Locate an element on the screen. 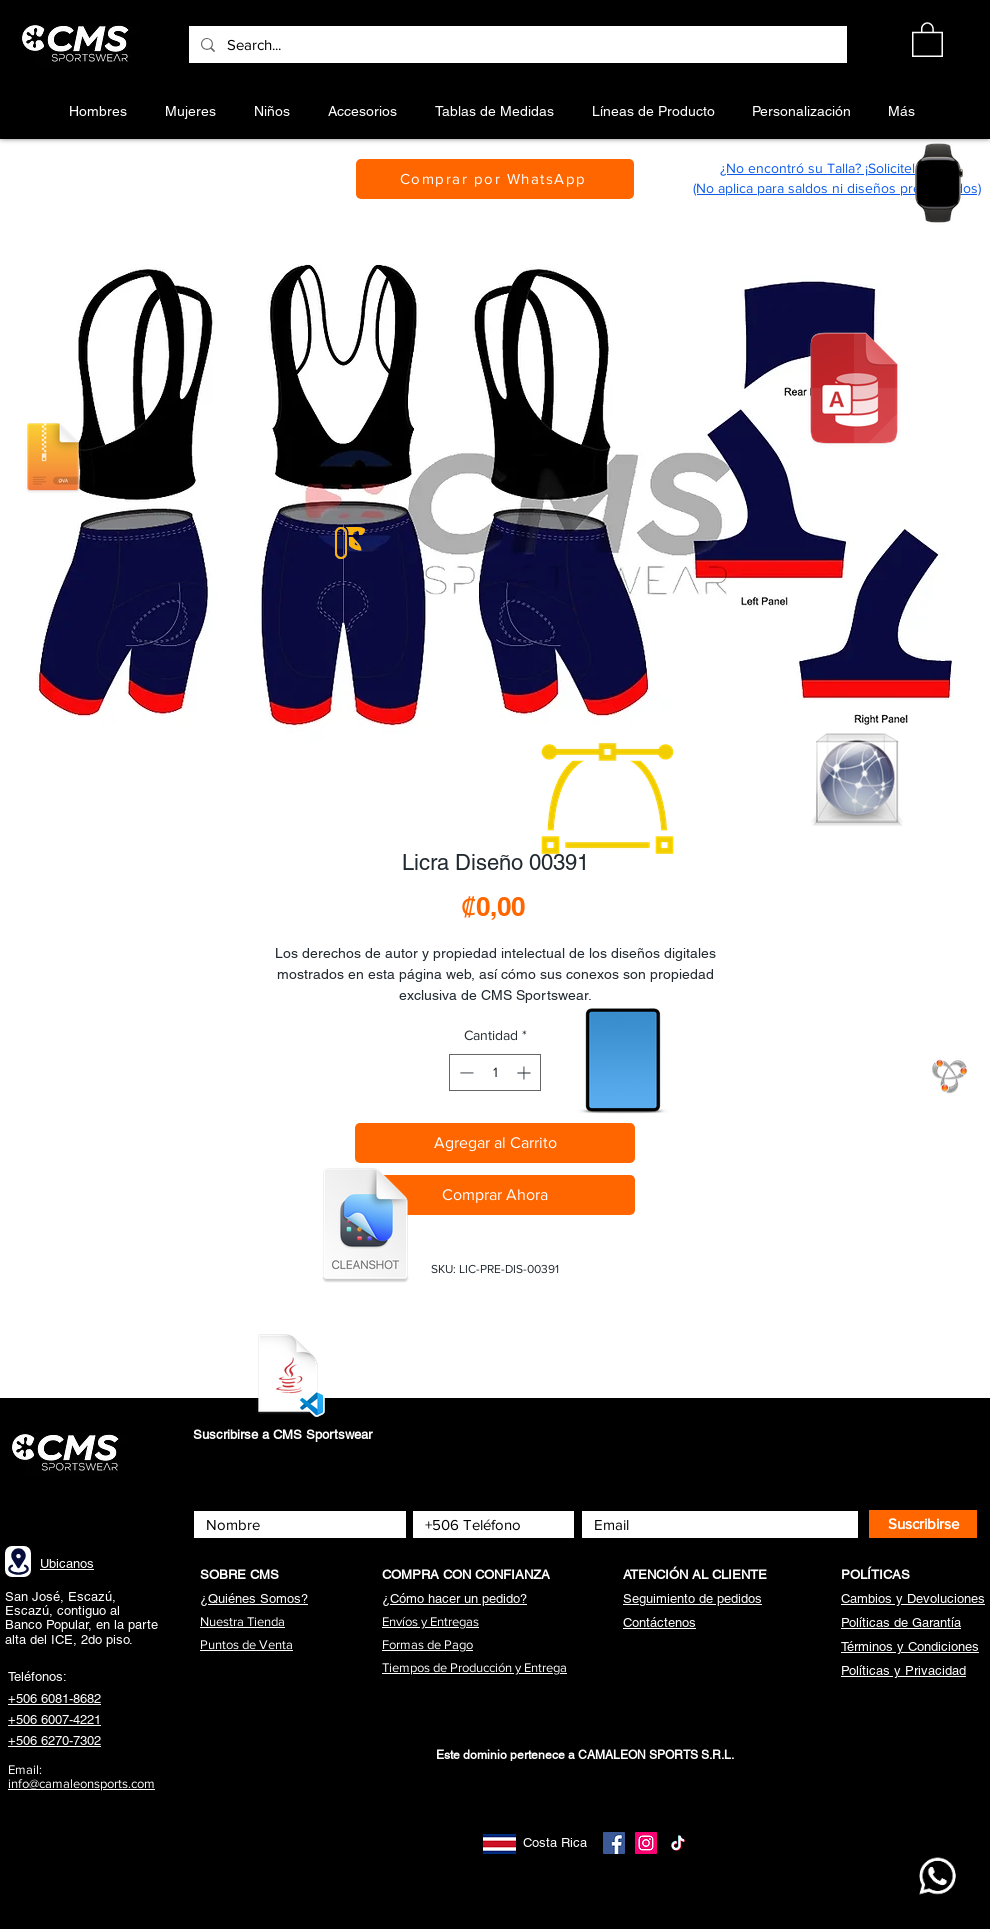 The image size is (990, 1929). apple watch series 10 device icon is located at coordinates (938, 183).